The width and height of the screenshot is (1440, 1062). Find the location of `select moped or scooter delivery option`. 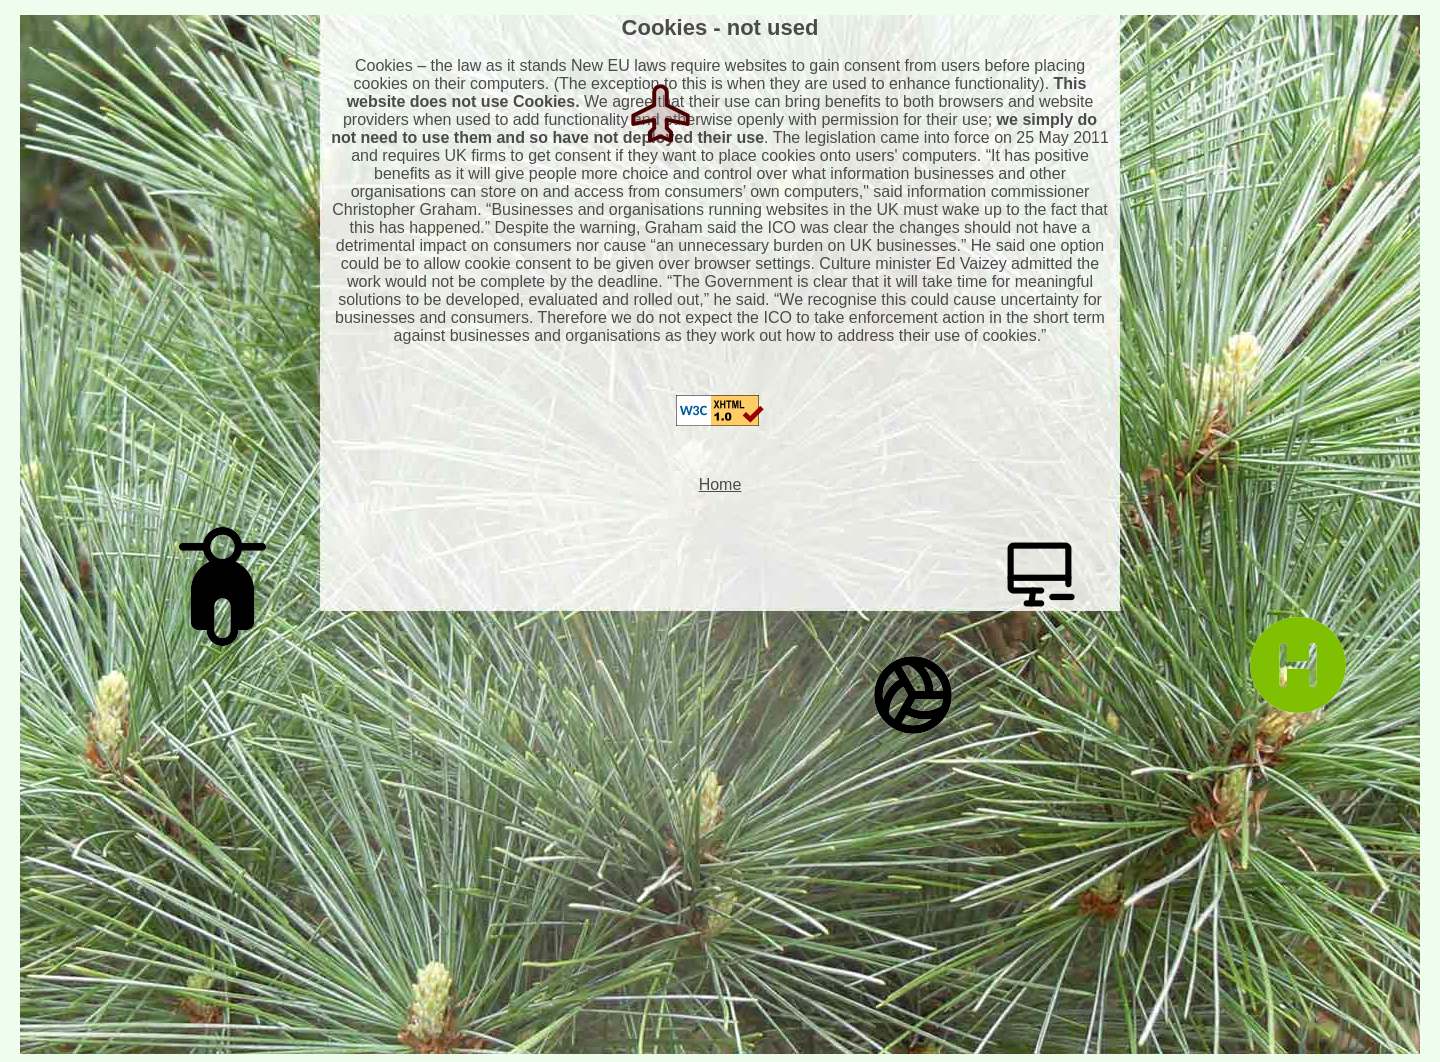

select moped or scooter delivery option is located at coordinates (222, 586).